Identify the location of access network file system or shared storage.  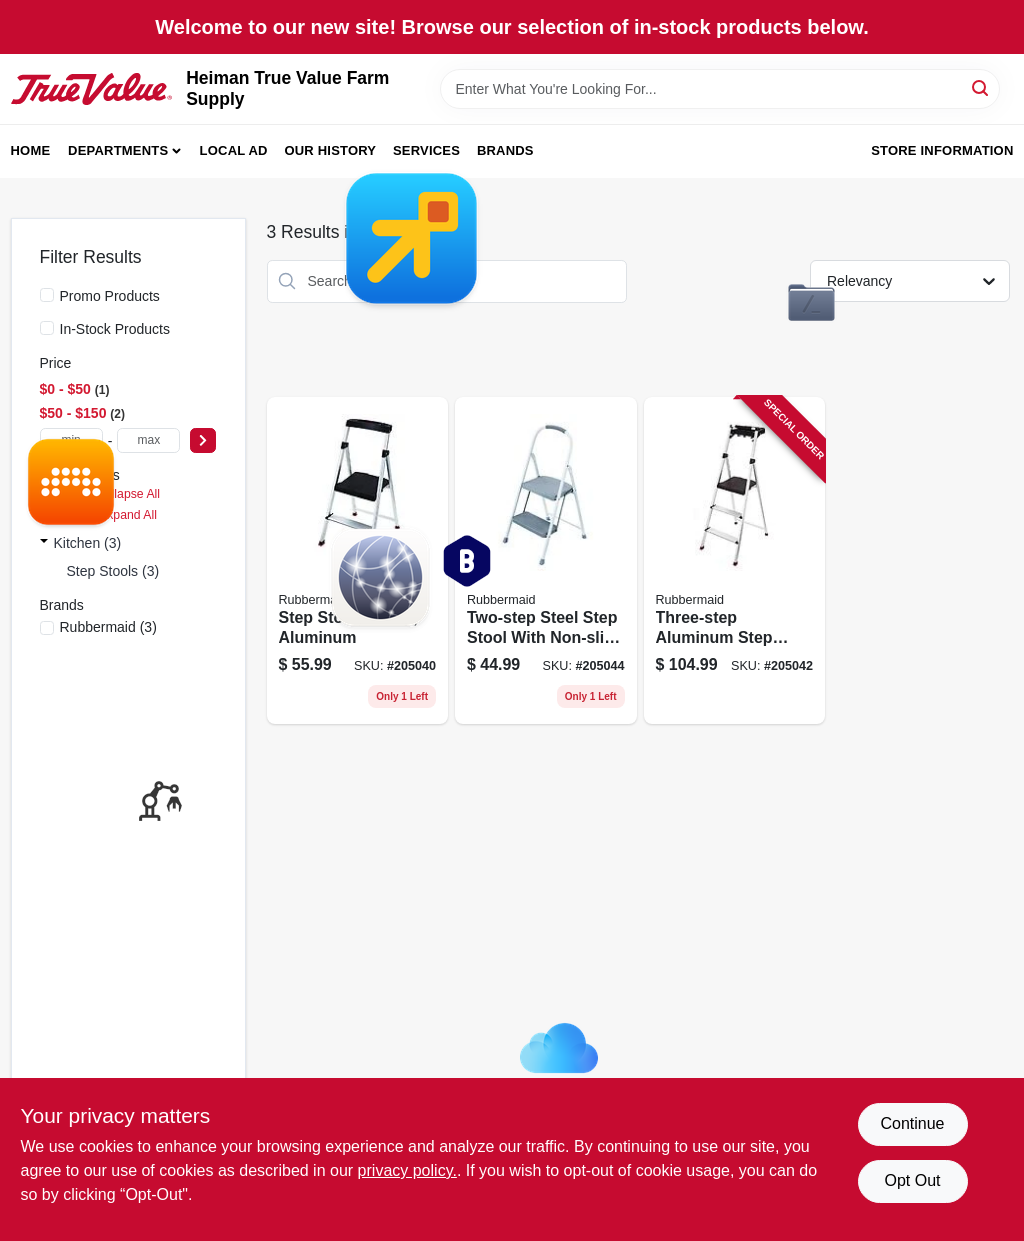
(380, 577).